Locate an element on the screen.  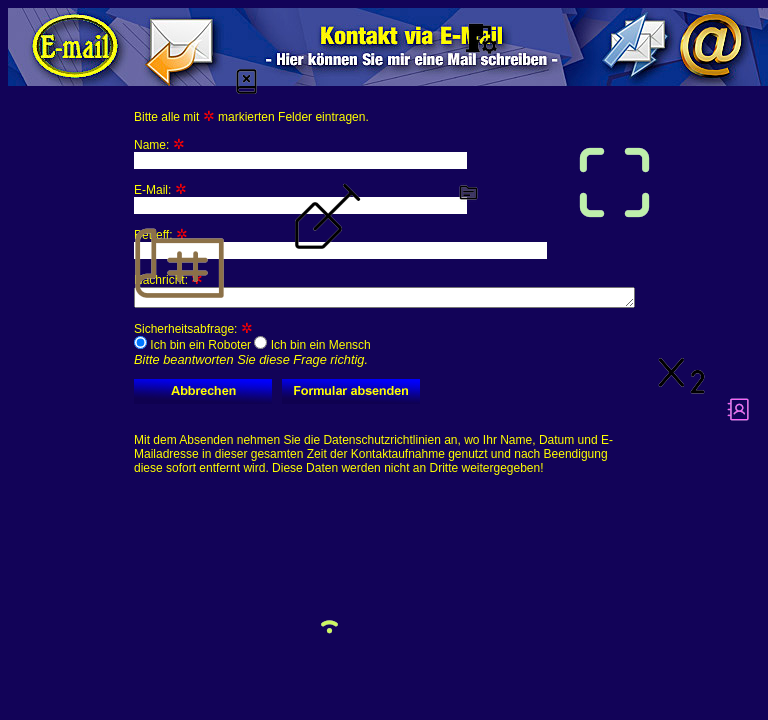
access source files or documents is located at coordinates (468, 192).